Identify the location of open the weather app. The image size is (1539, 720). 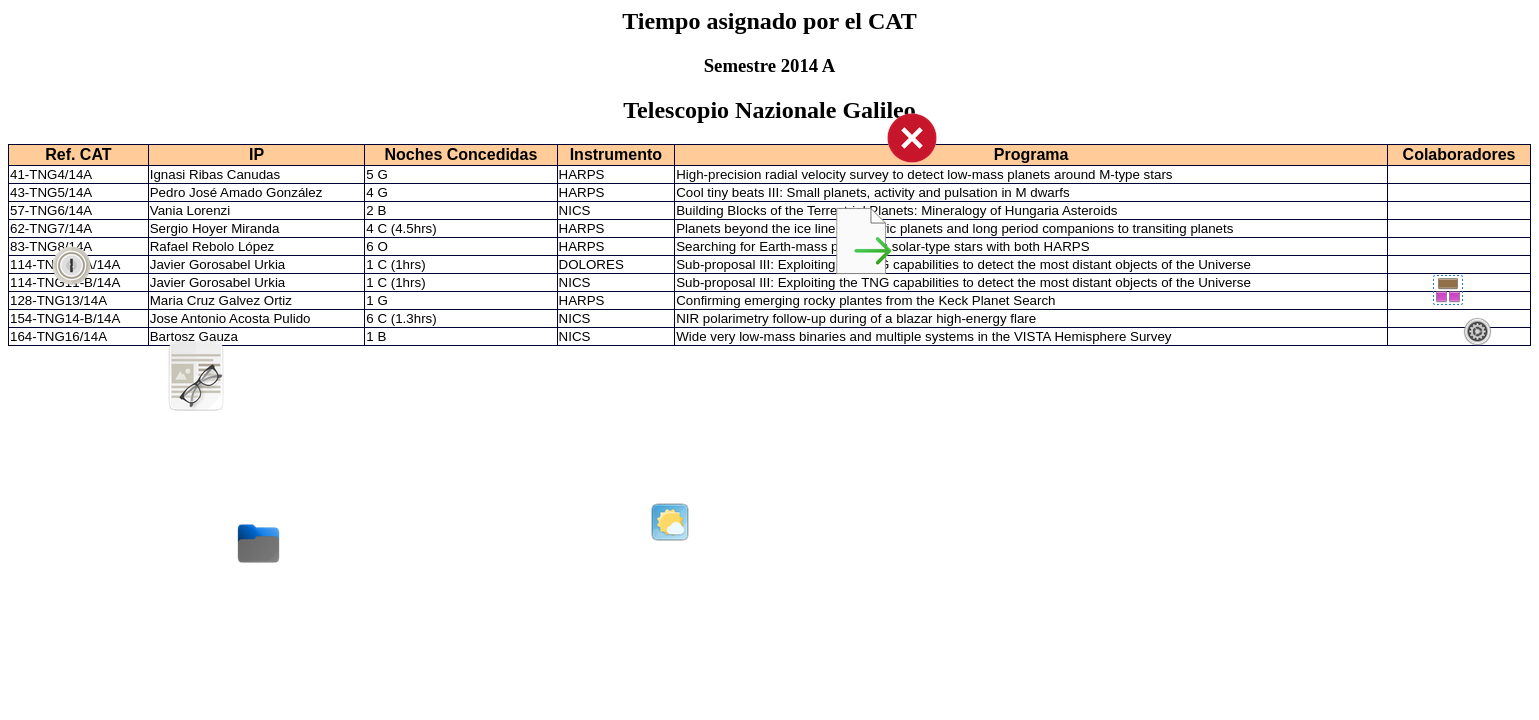
(670, 522).